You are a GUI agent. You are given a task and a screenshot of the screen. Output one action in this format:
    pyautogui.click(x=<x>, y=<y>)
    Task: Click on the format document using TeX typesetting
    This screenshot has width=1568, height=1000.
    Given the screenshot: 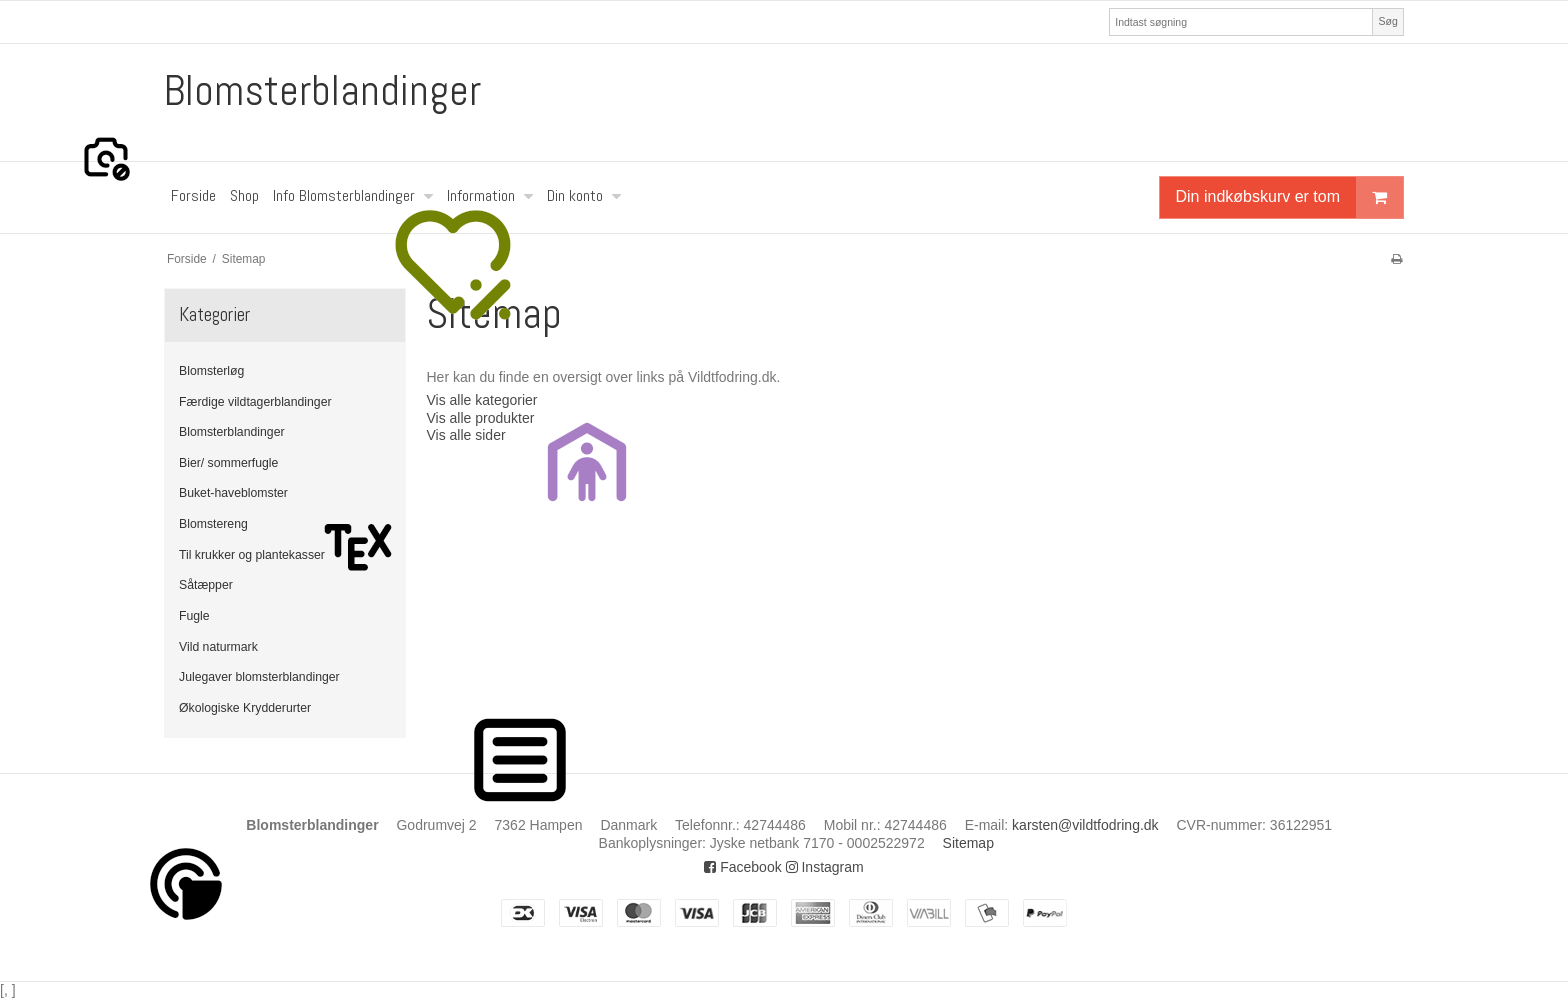 What is the action you would take?
    pyautogui.click(x=358, y=544)
    